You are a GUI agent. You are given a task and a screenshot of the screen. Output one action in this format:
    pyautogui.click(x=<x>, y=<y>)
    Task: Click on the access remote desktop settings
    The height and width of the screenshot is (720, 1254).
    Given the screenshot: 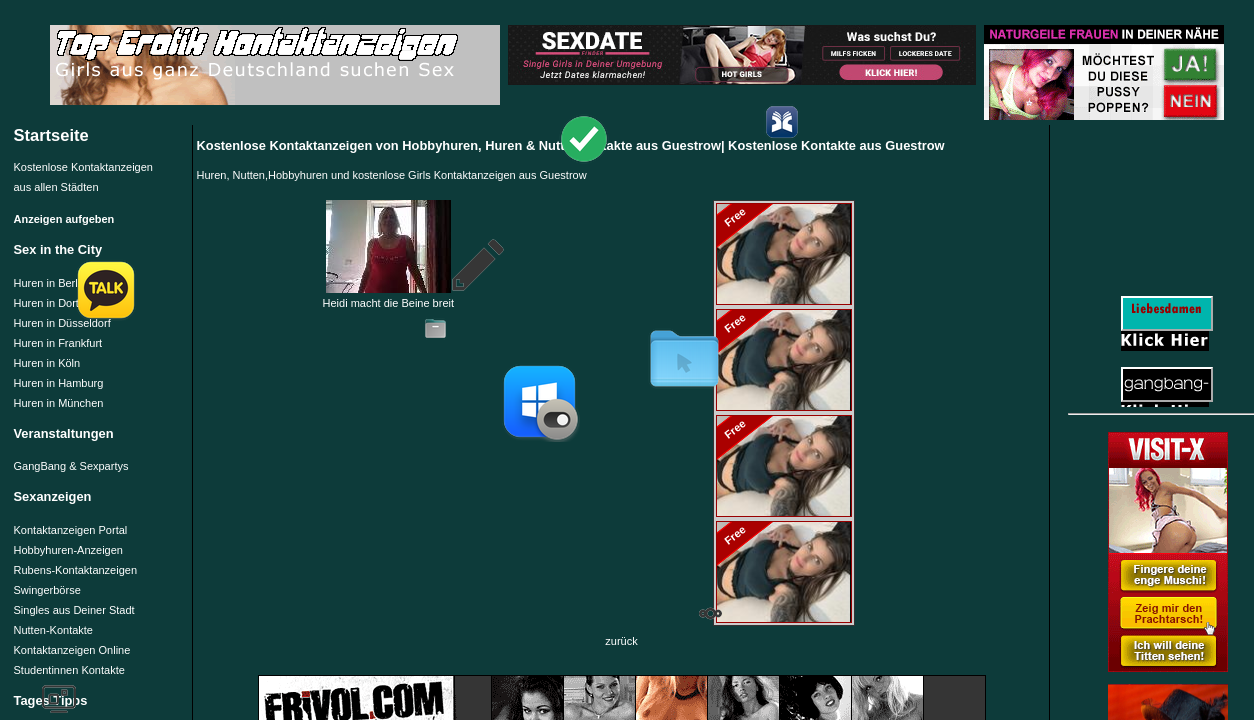 What is the action you would take?
    pyautogui.click(x=59, y=698)
    